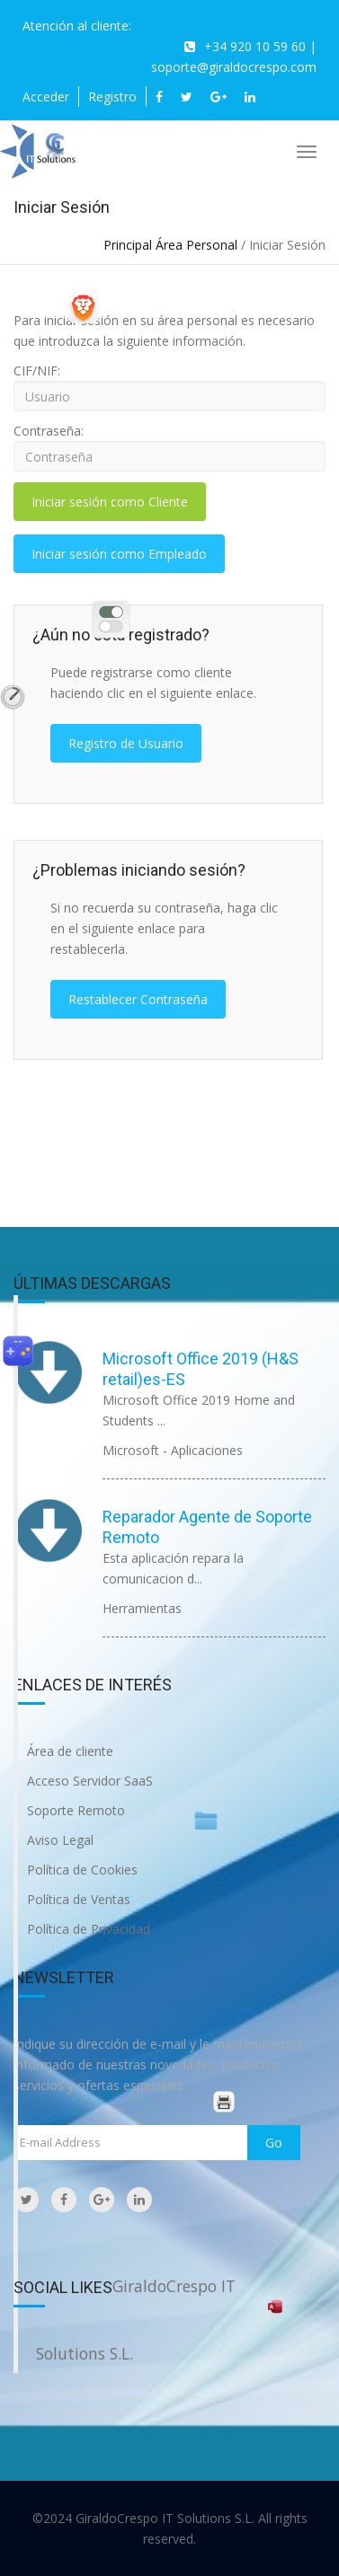 Image resolution: width=339 pixels, height=2576 pixels. What do you see at coordinates (83, 307) in the screenshot?
I see `open the Brave browser` at bounding box center [83, 307].